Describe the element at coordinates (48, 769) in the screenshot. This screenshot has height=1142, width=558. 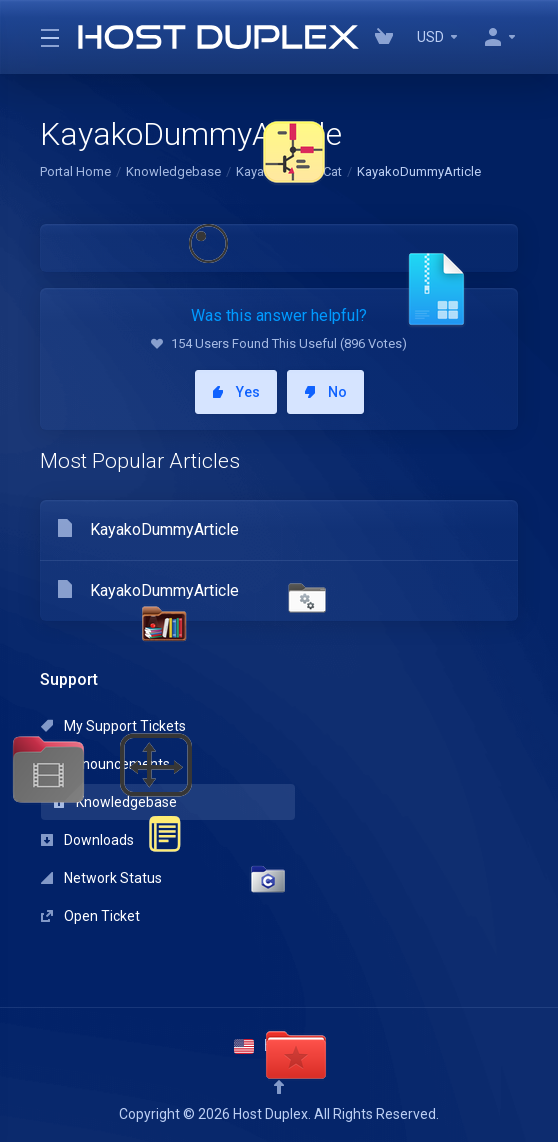
I see `open videos folder` at that location.